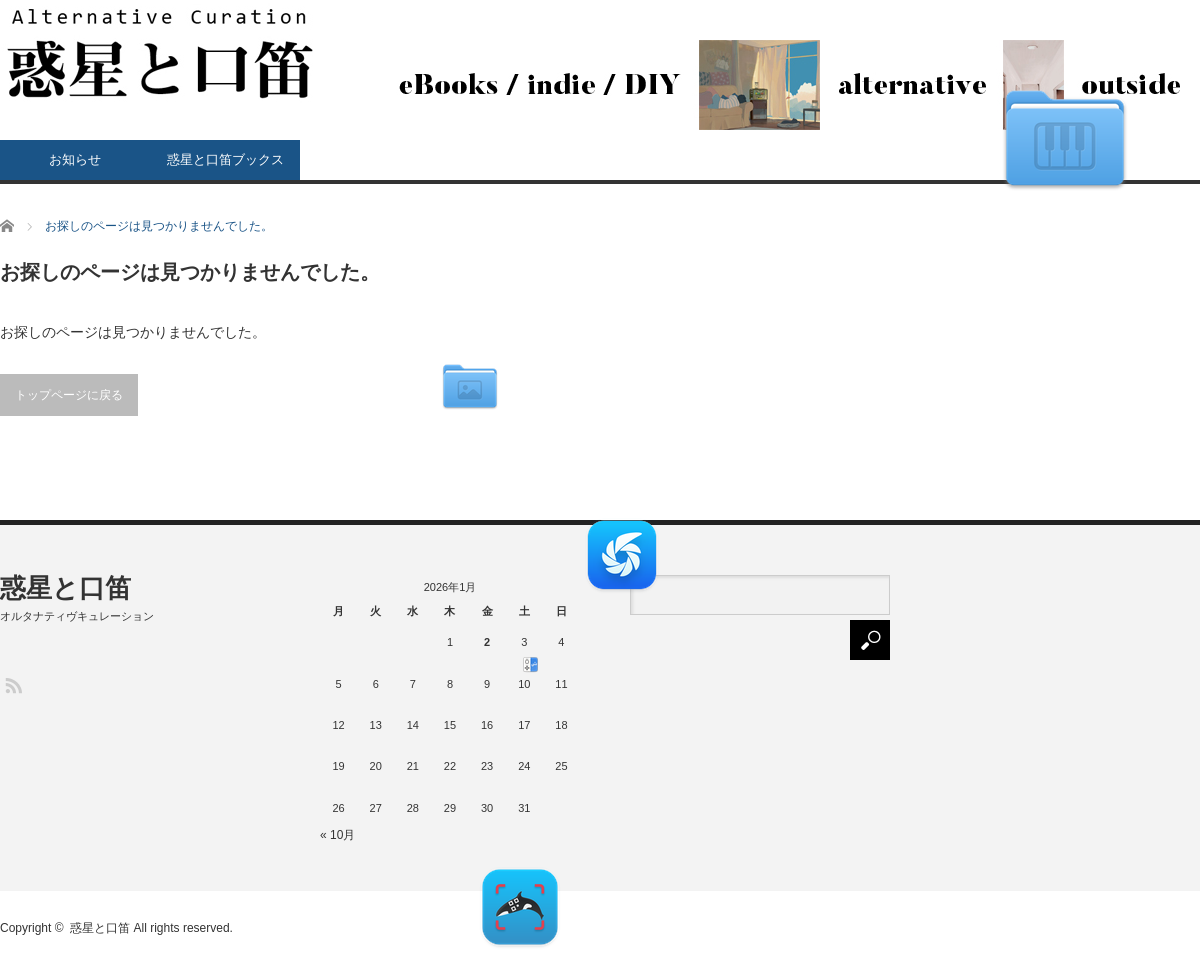  I want to click on open GNOME Characters app, so click(530, 664).